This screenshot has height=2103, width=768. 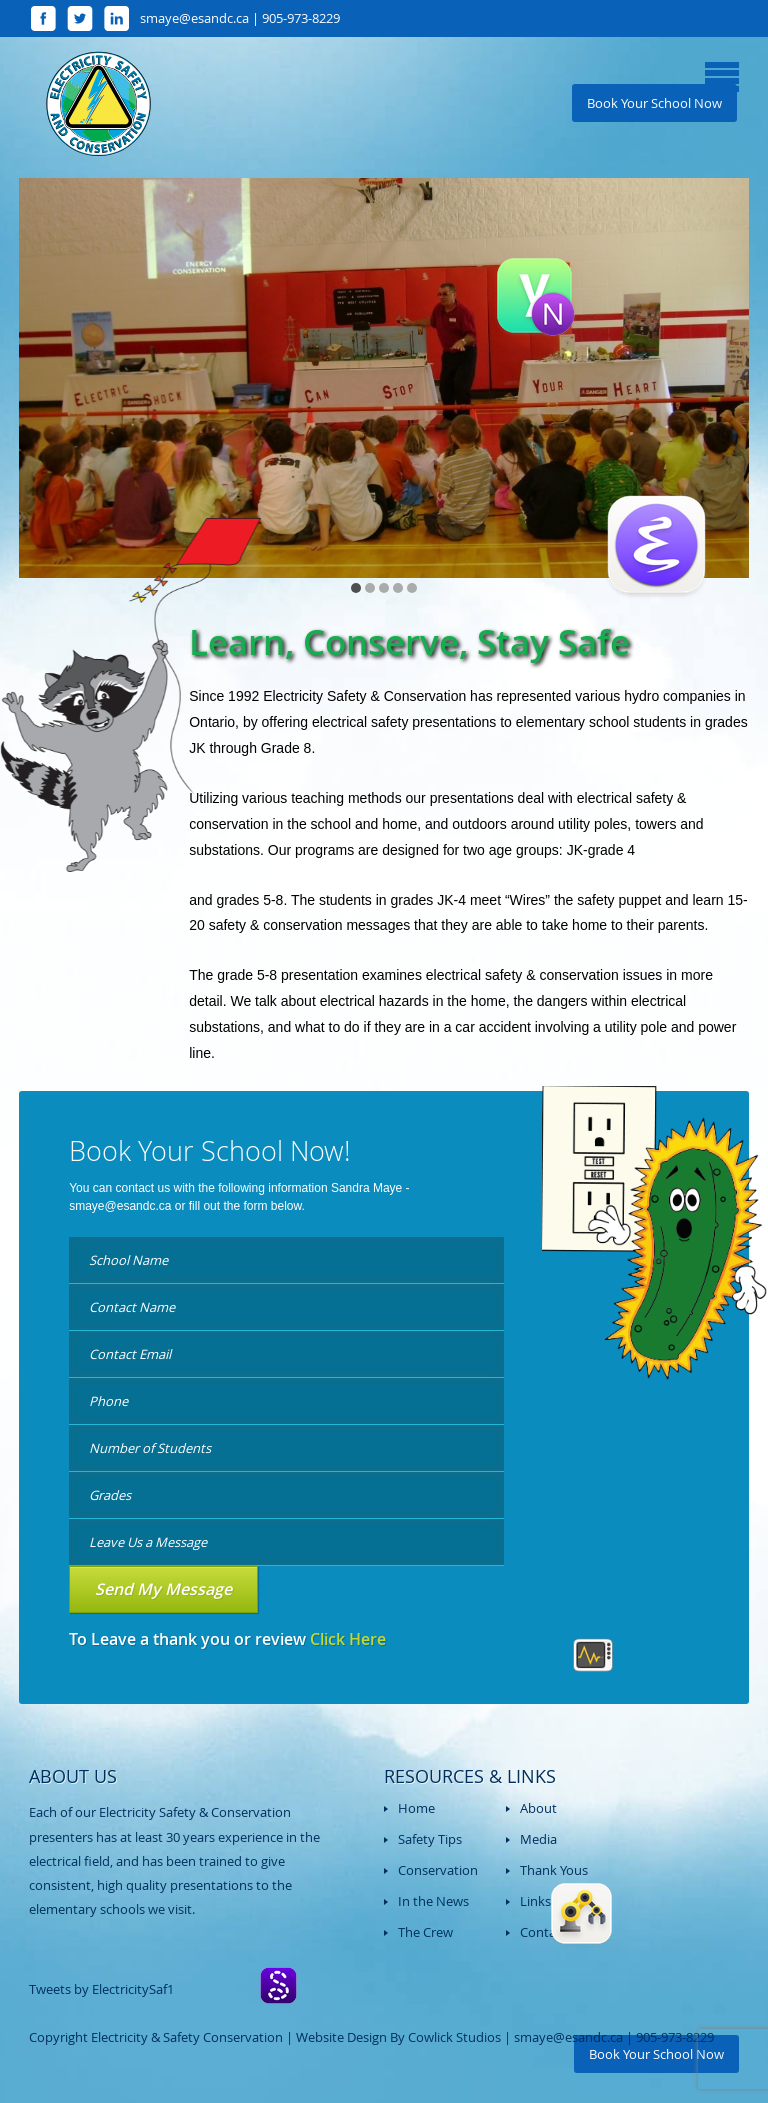 What do you see at coordinates (593, 1655) in the screenshot?
I see `open system monitor application` at bounding box center [593, 1655].